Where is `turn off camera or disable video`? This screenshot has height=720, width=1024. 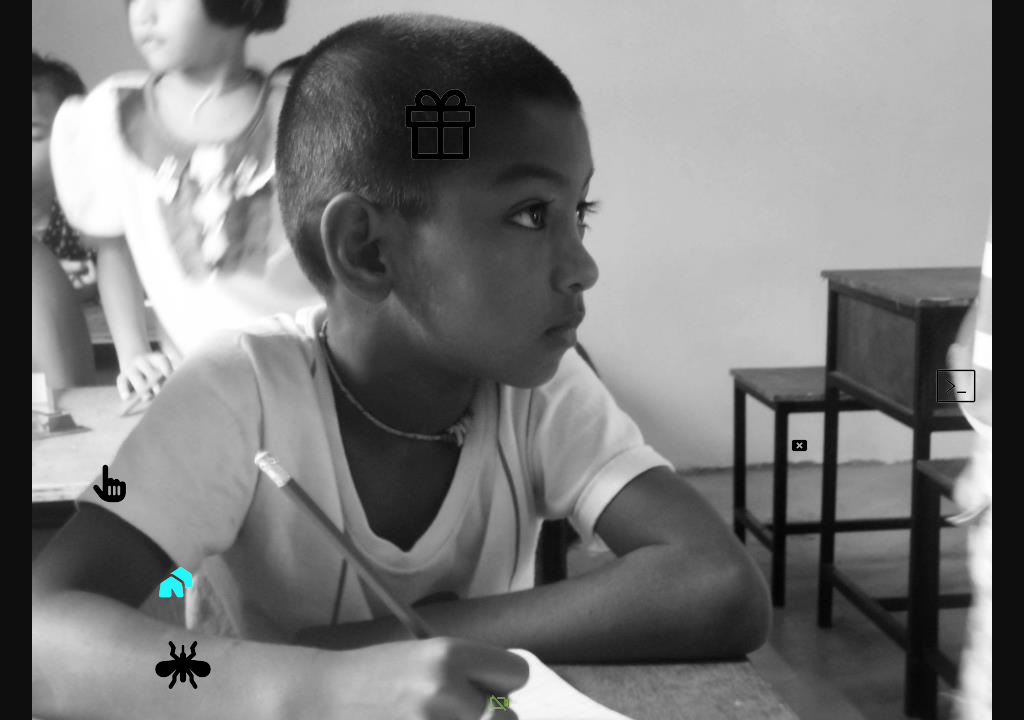
turn off camera or disable video is located at coordinates (499, 703).